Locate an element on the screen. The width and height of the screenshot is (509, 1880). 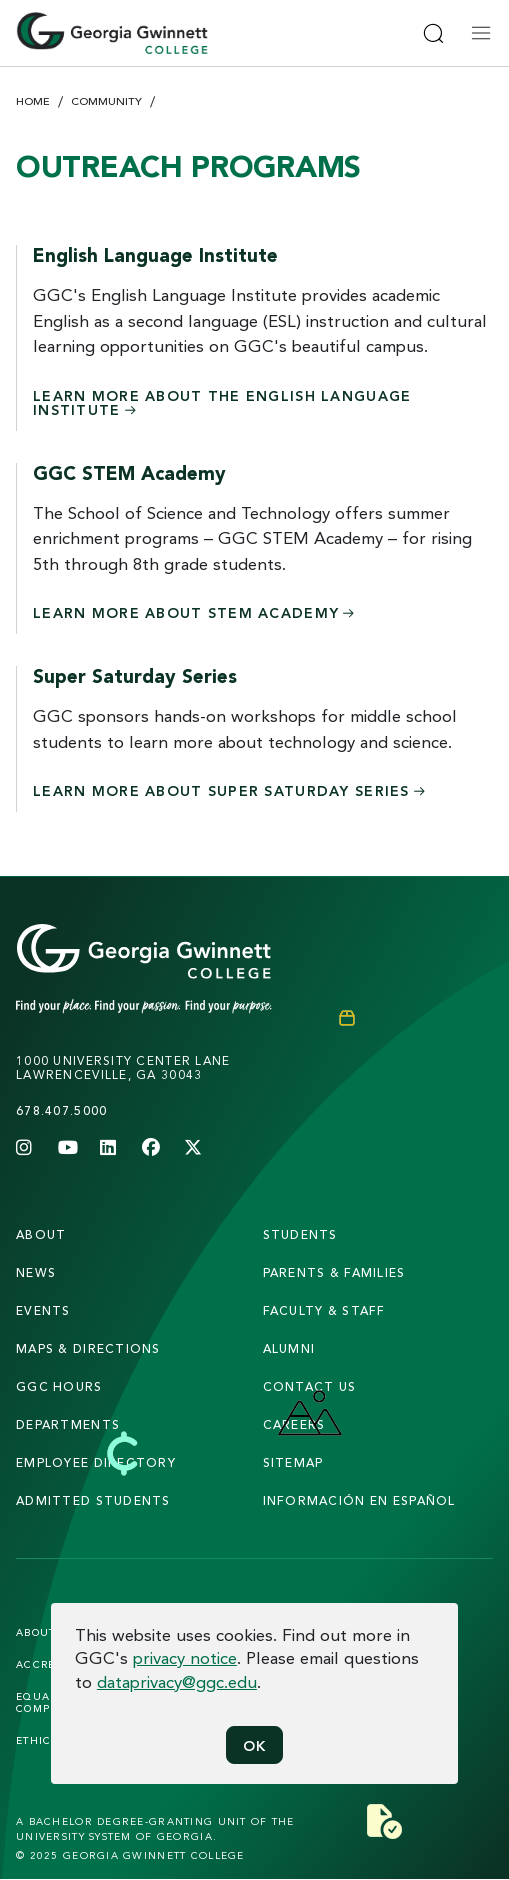
indicates a price or cost in cents is located at coordinates (122, 1453).